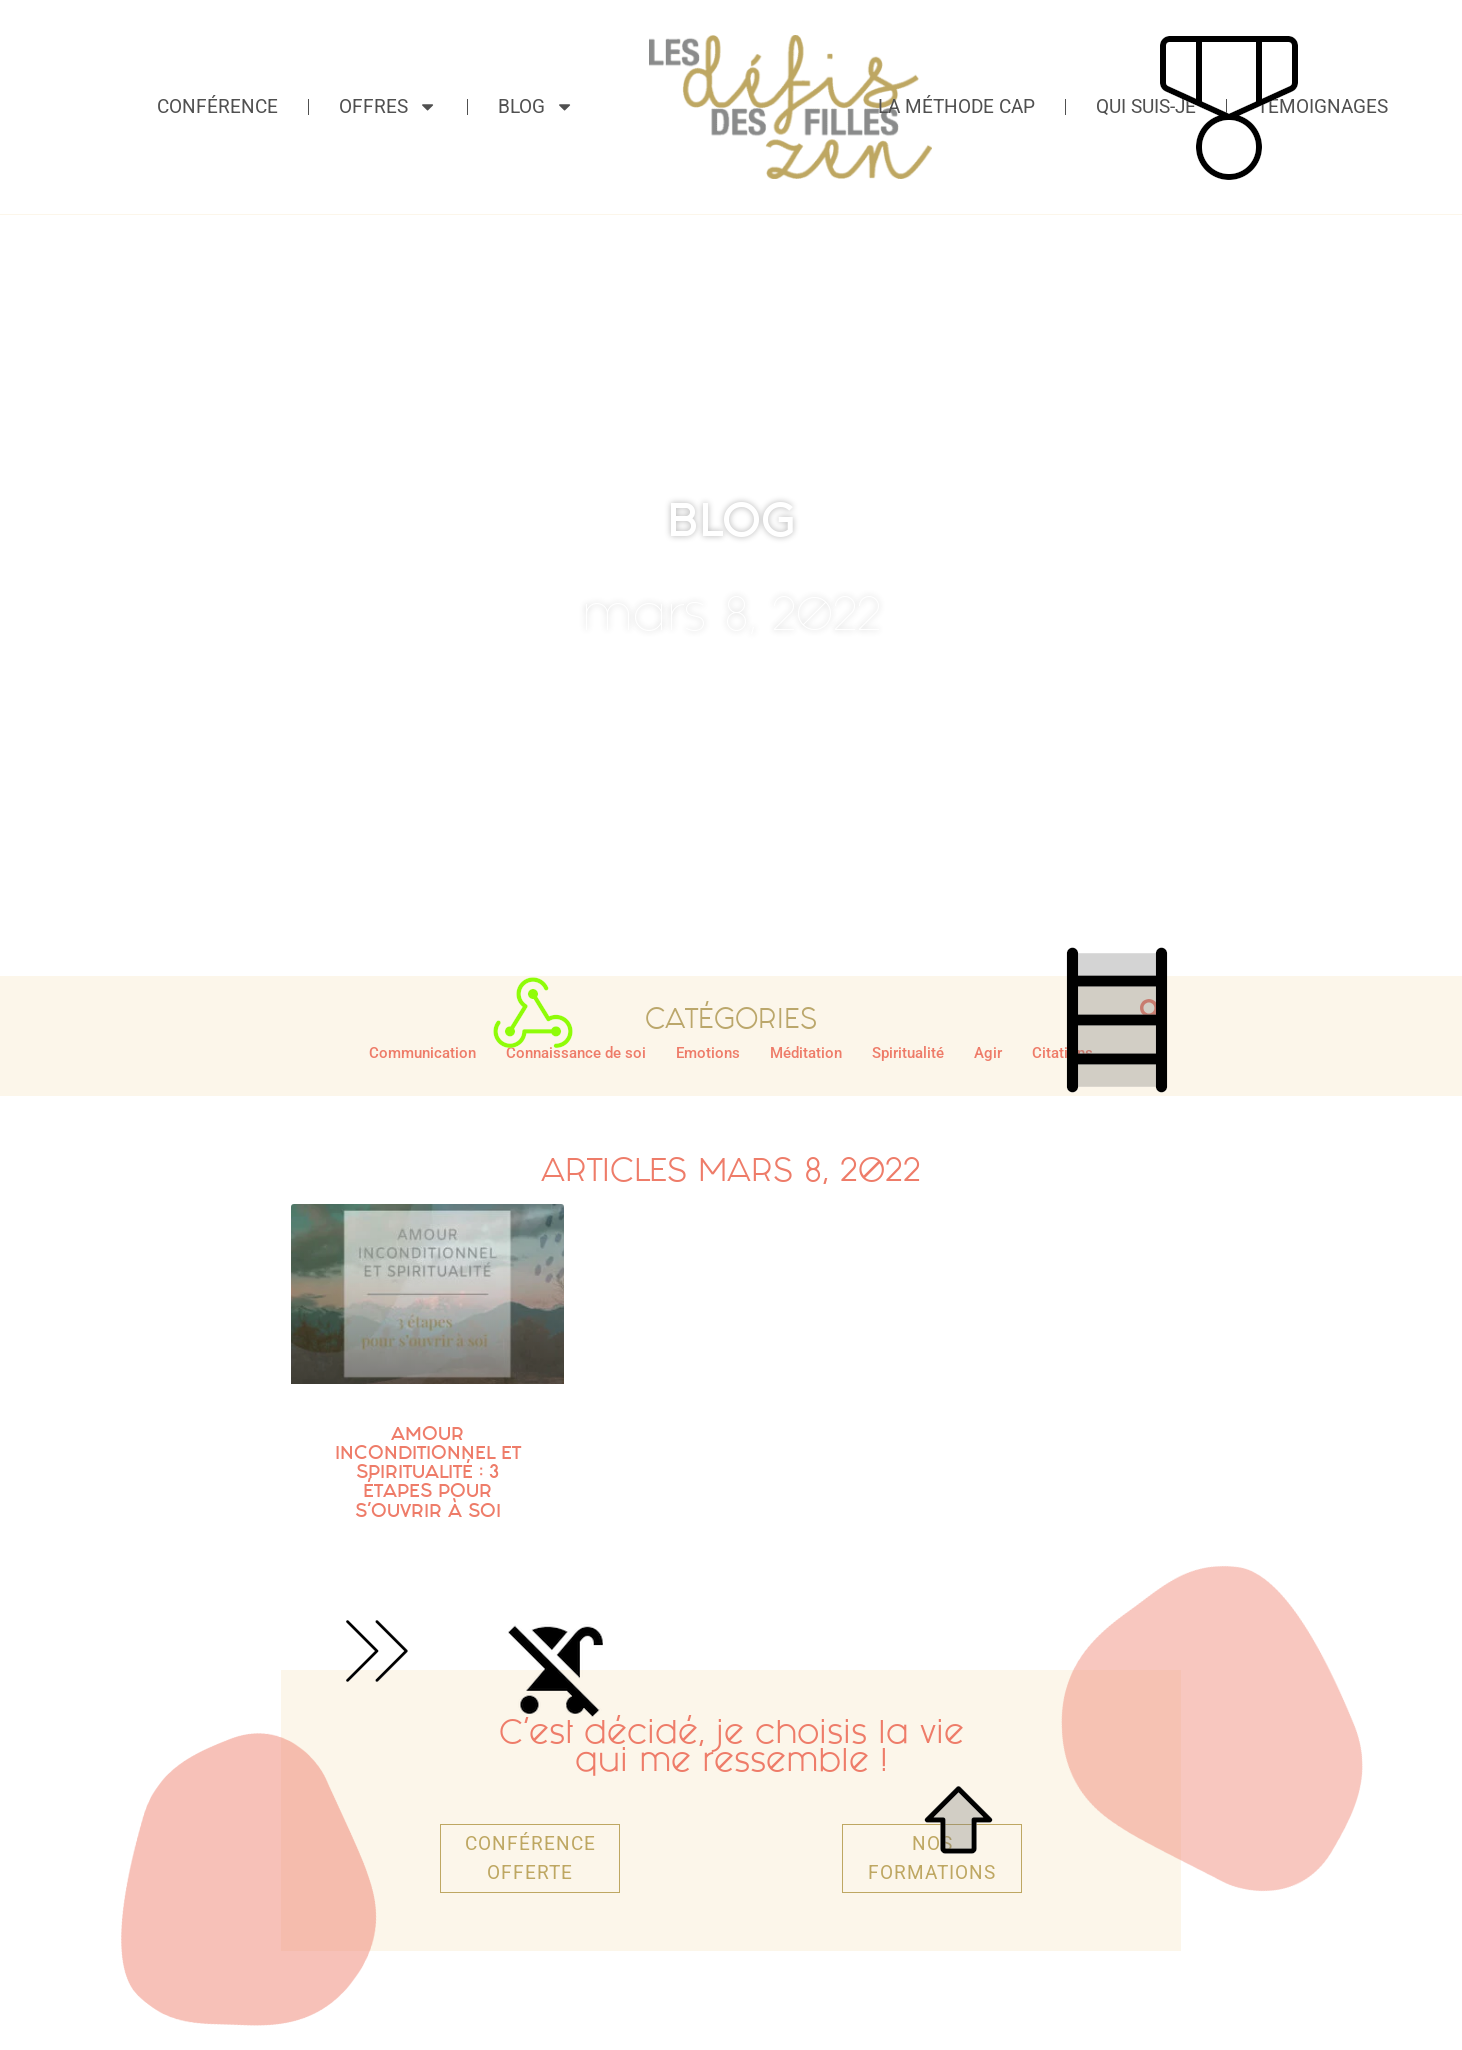  I want to click on configure webhook integrations, so click(533, 1017).